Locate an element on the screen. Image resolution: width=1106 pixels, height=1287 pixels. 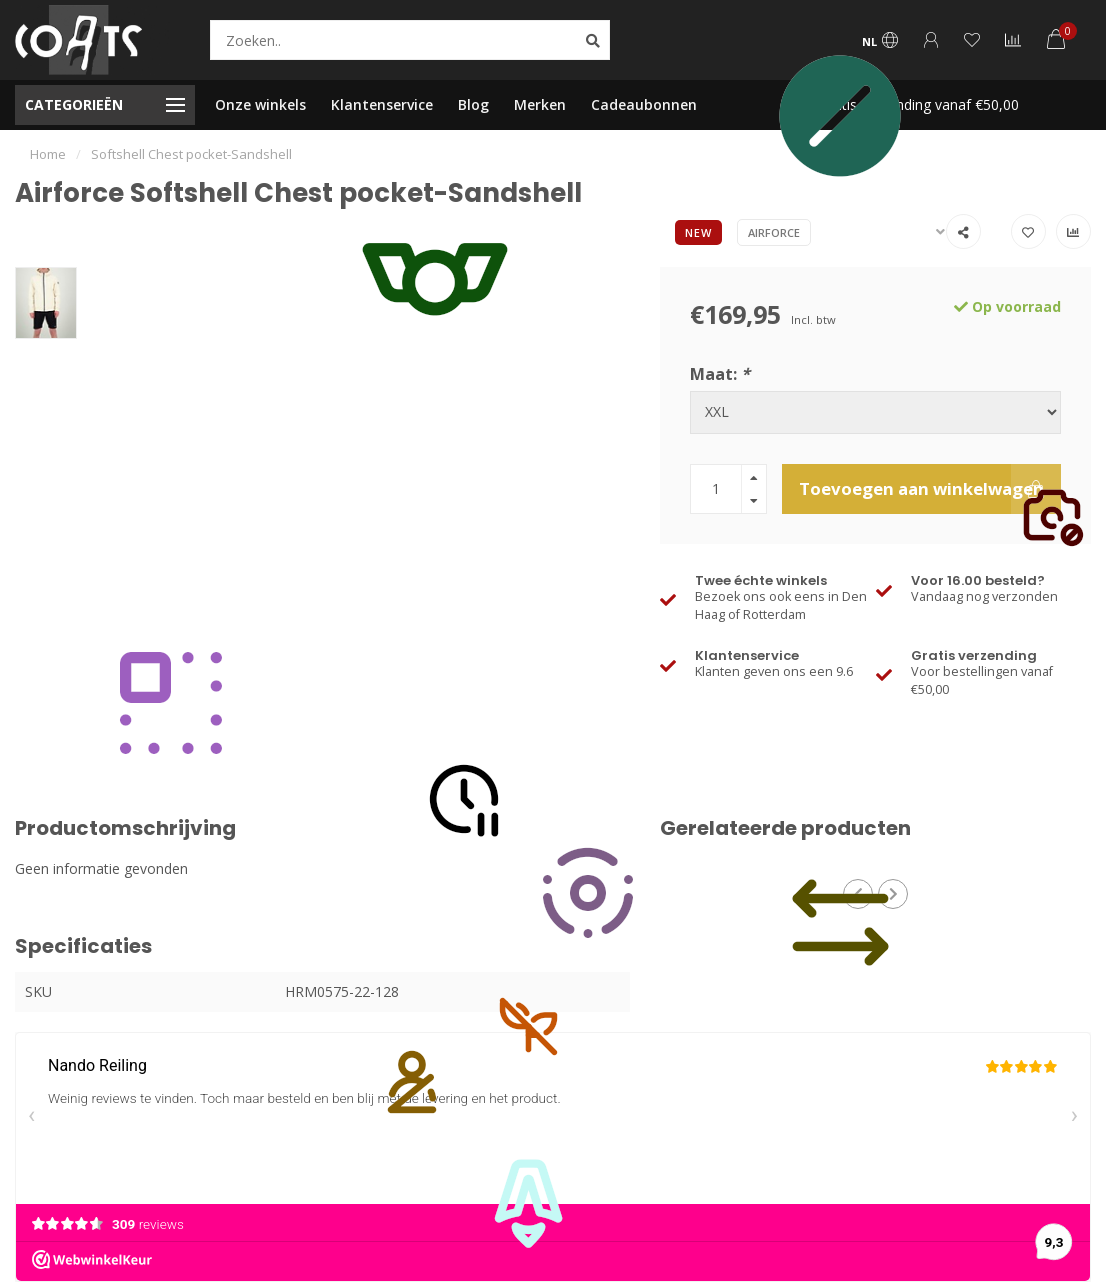
disable plant or garden tracking is located at coordinates (528, 1026).